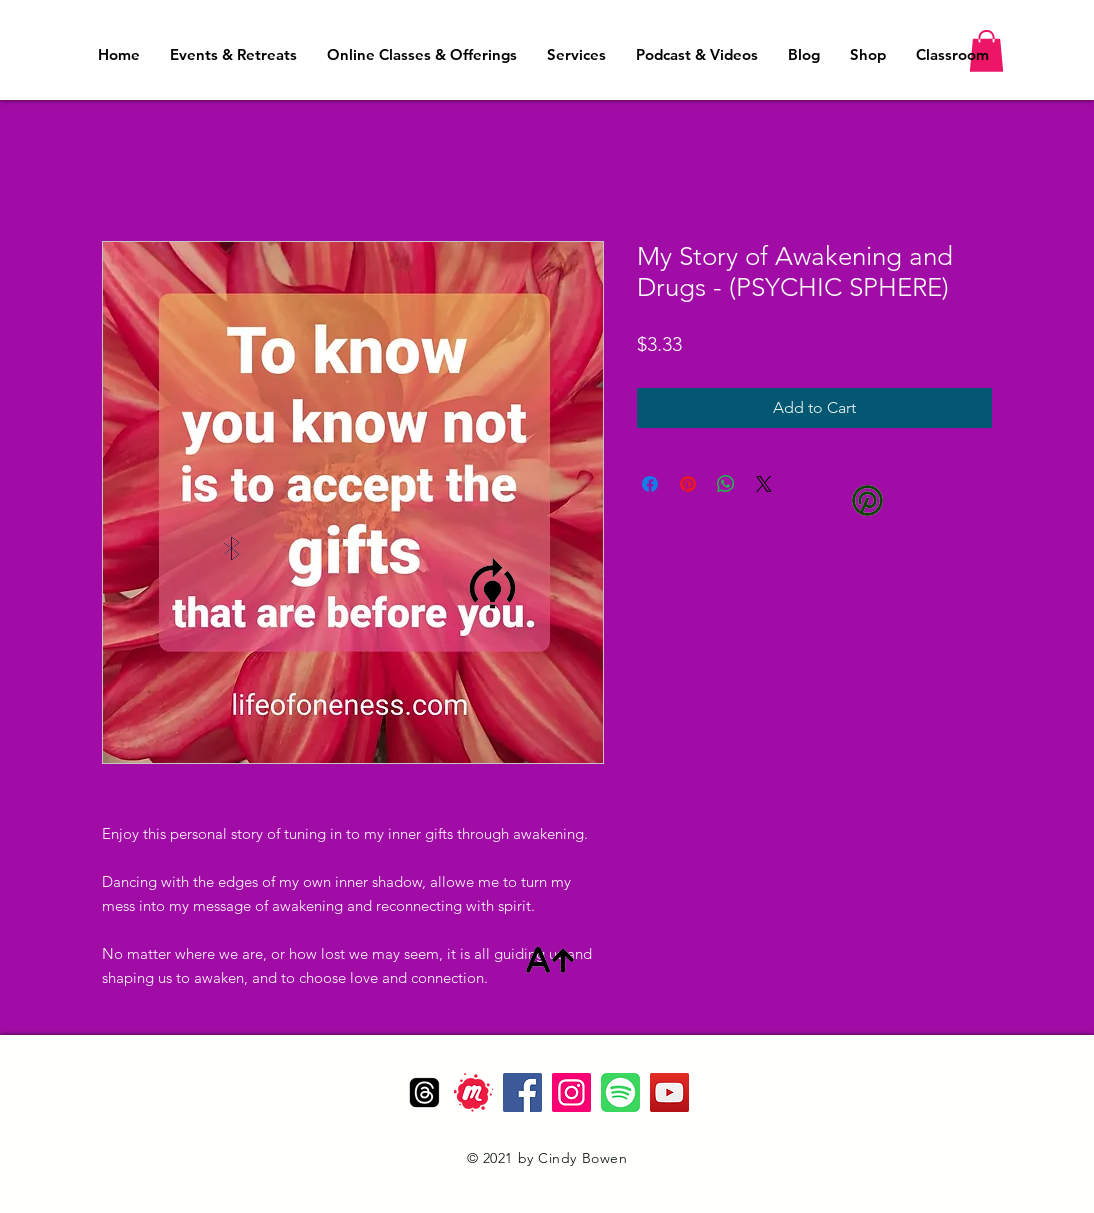  I want to click on toggle bluetooth connectivity, so click(231, 548).